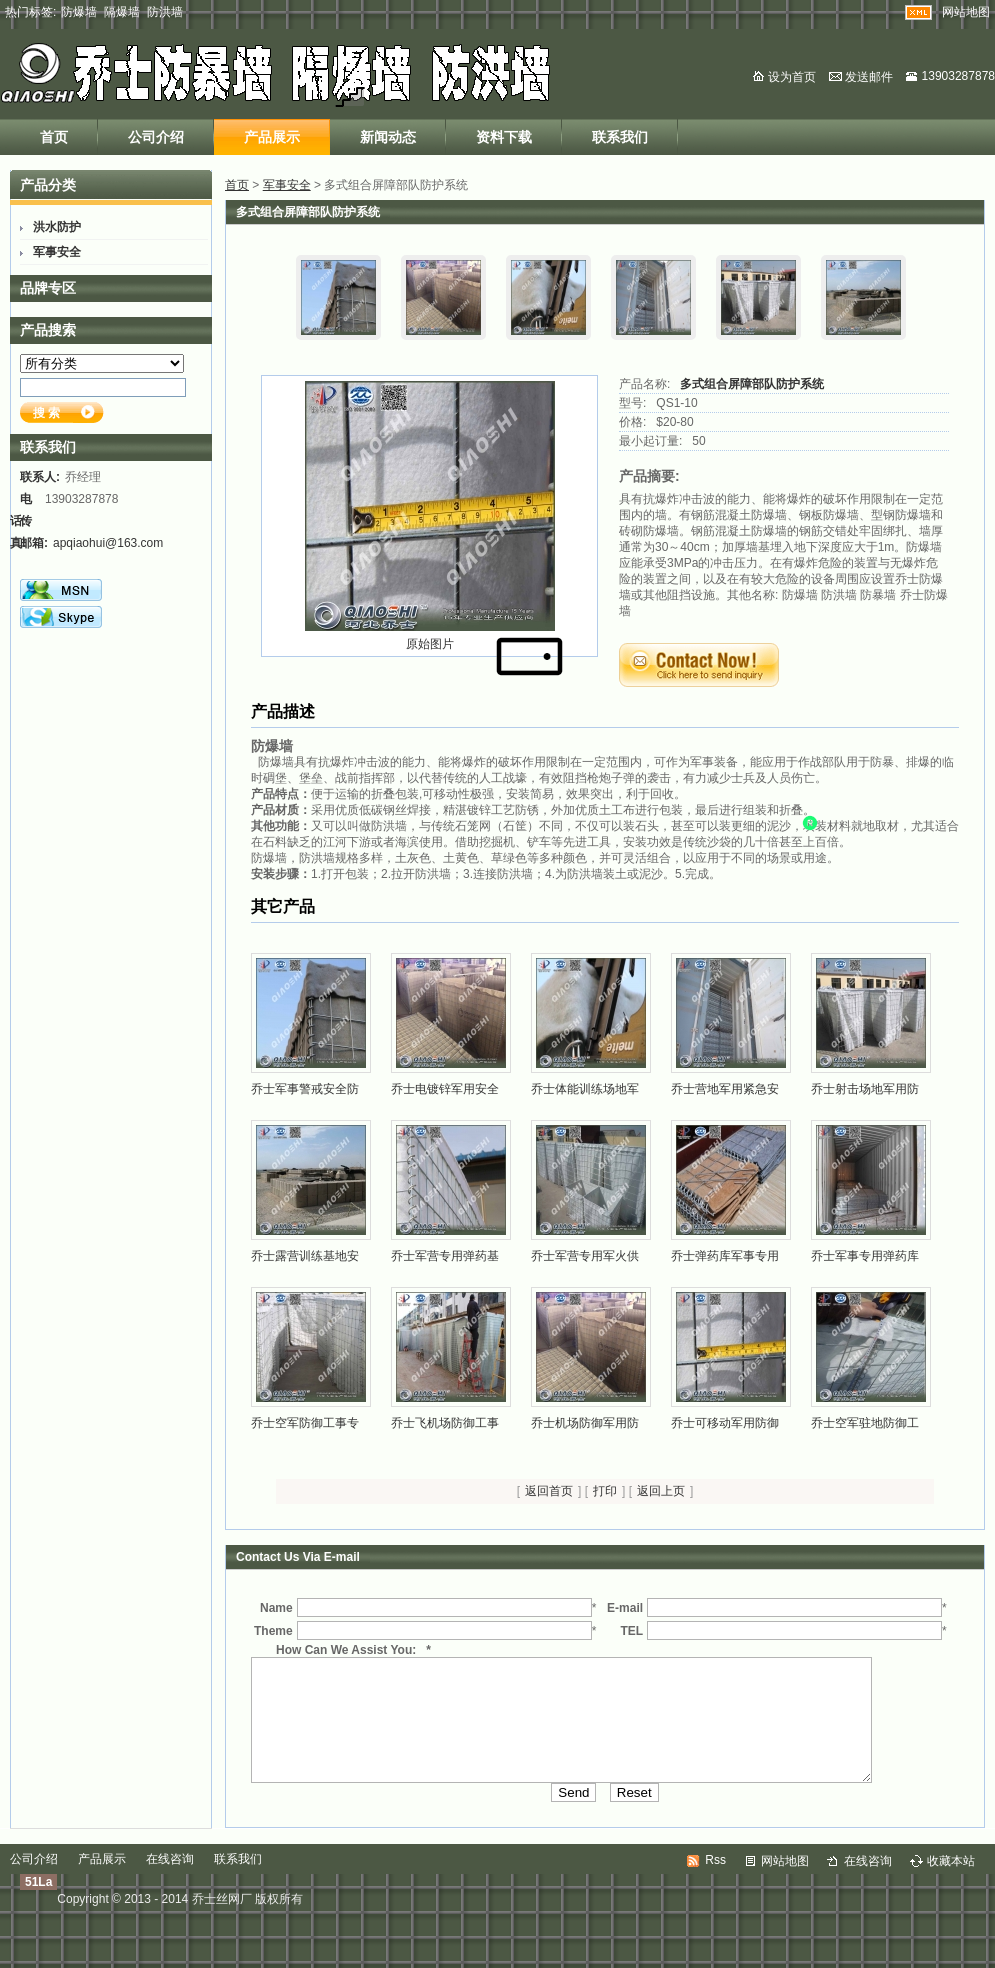 This screenshot has width=995, height=1968. I want to click on indicates registered trademark status, so click(810, 823).